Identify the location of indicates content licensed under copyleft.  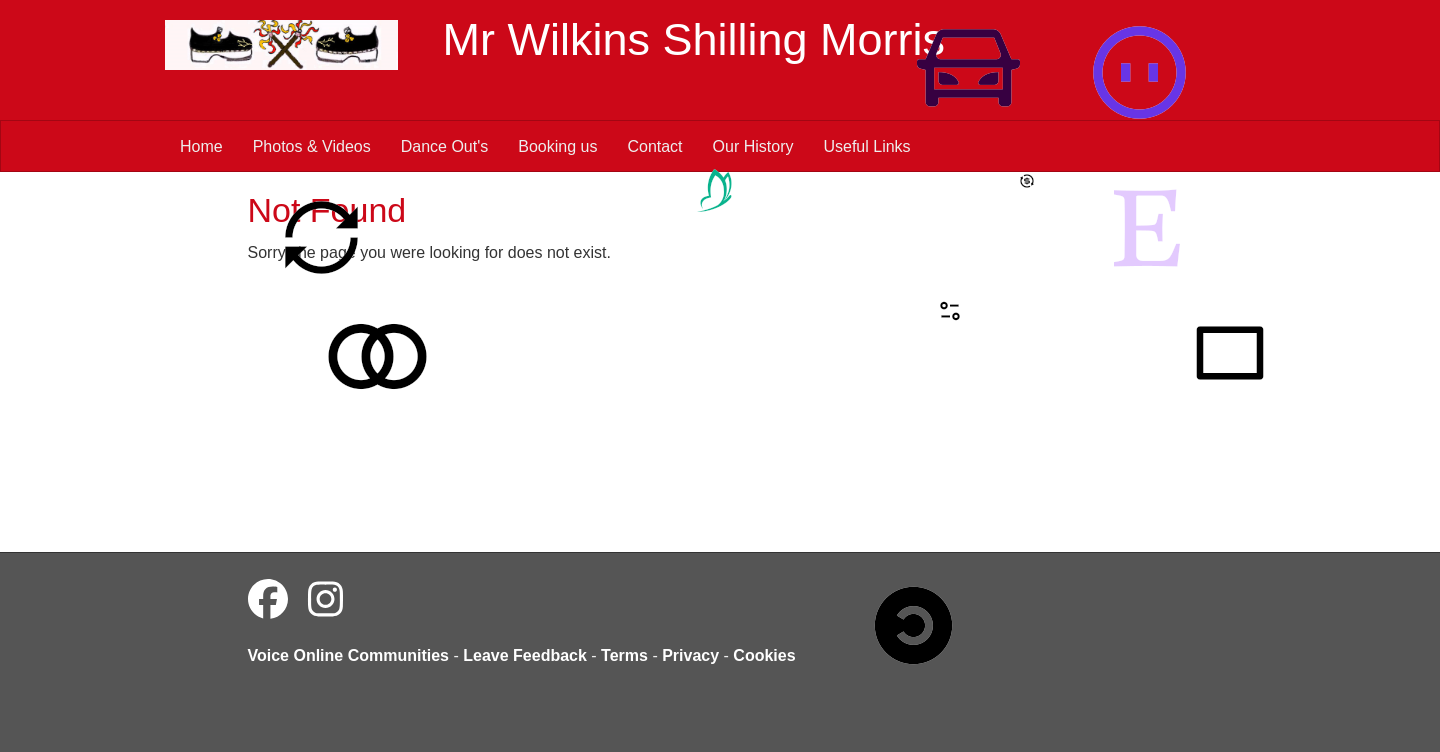
(913, 625).